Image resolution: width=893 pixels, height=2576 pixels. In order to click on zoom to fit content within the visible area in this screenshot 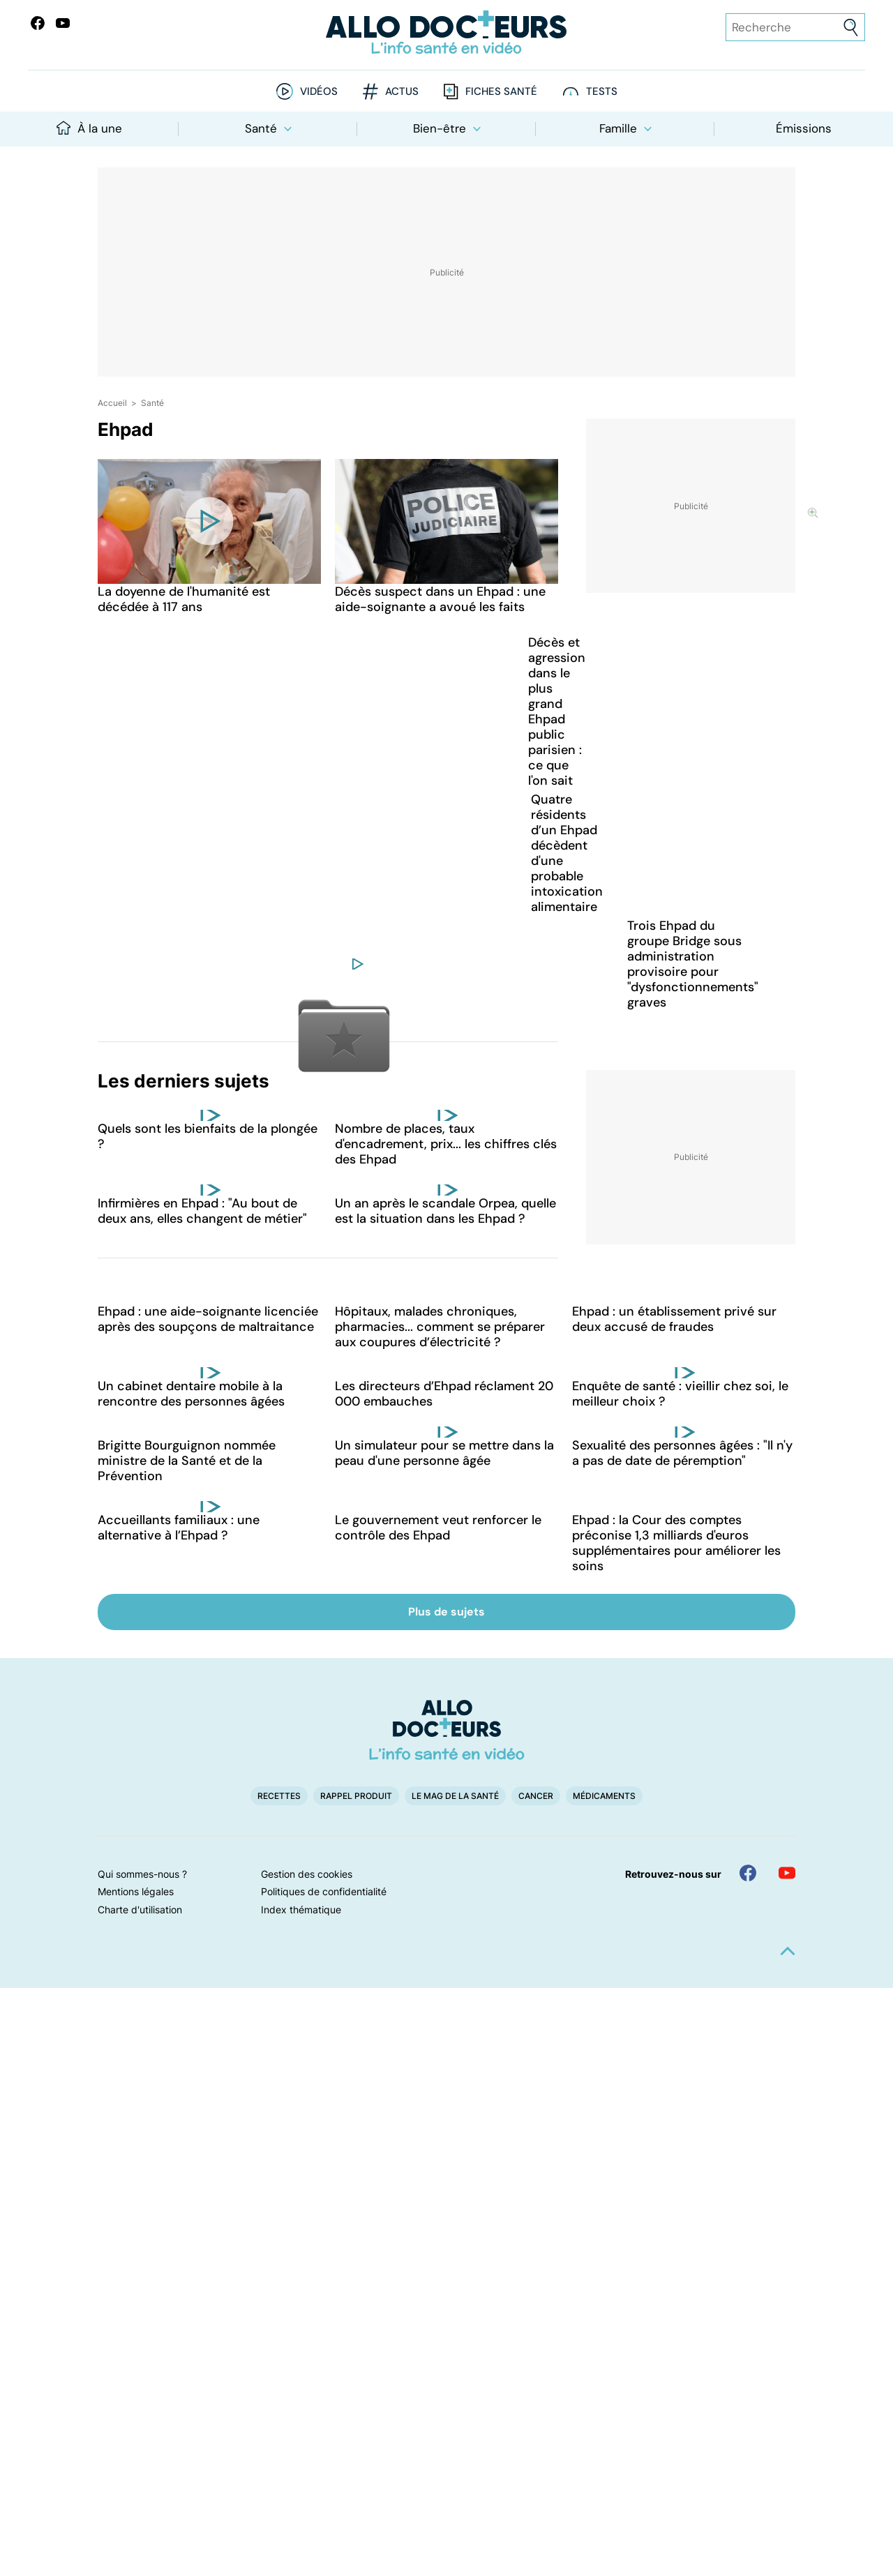, I will do `click(813, 513)`.